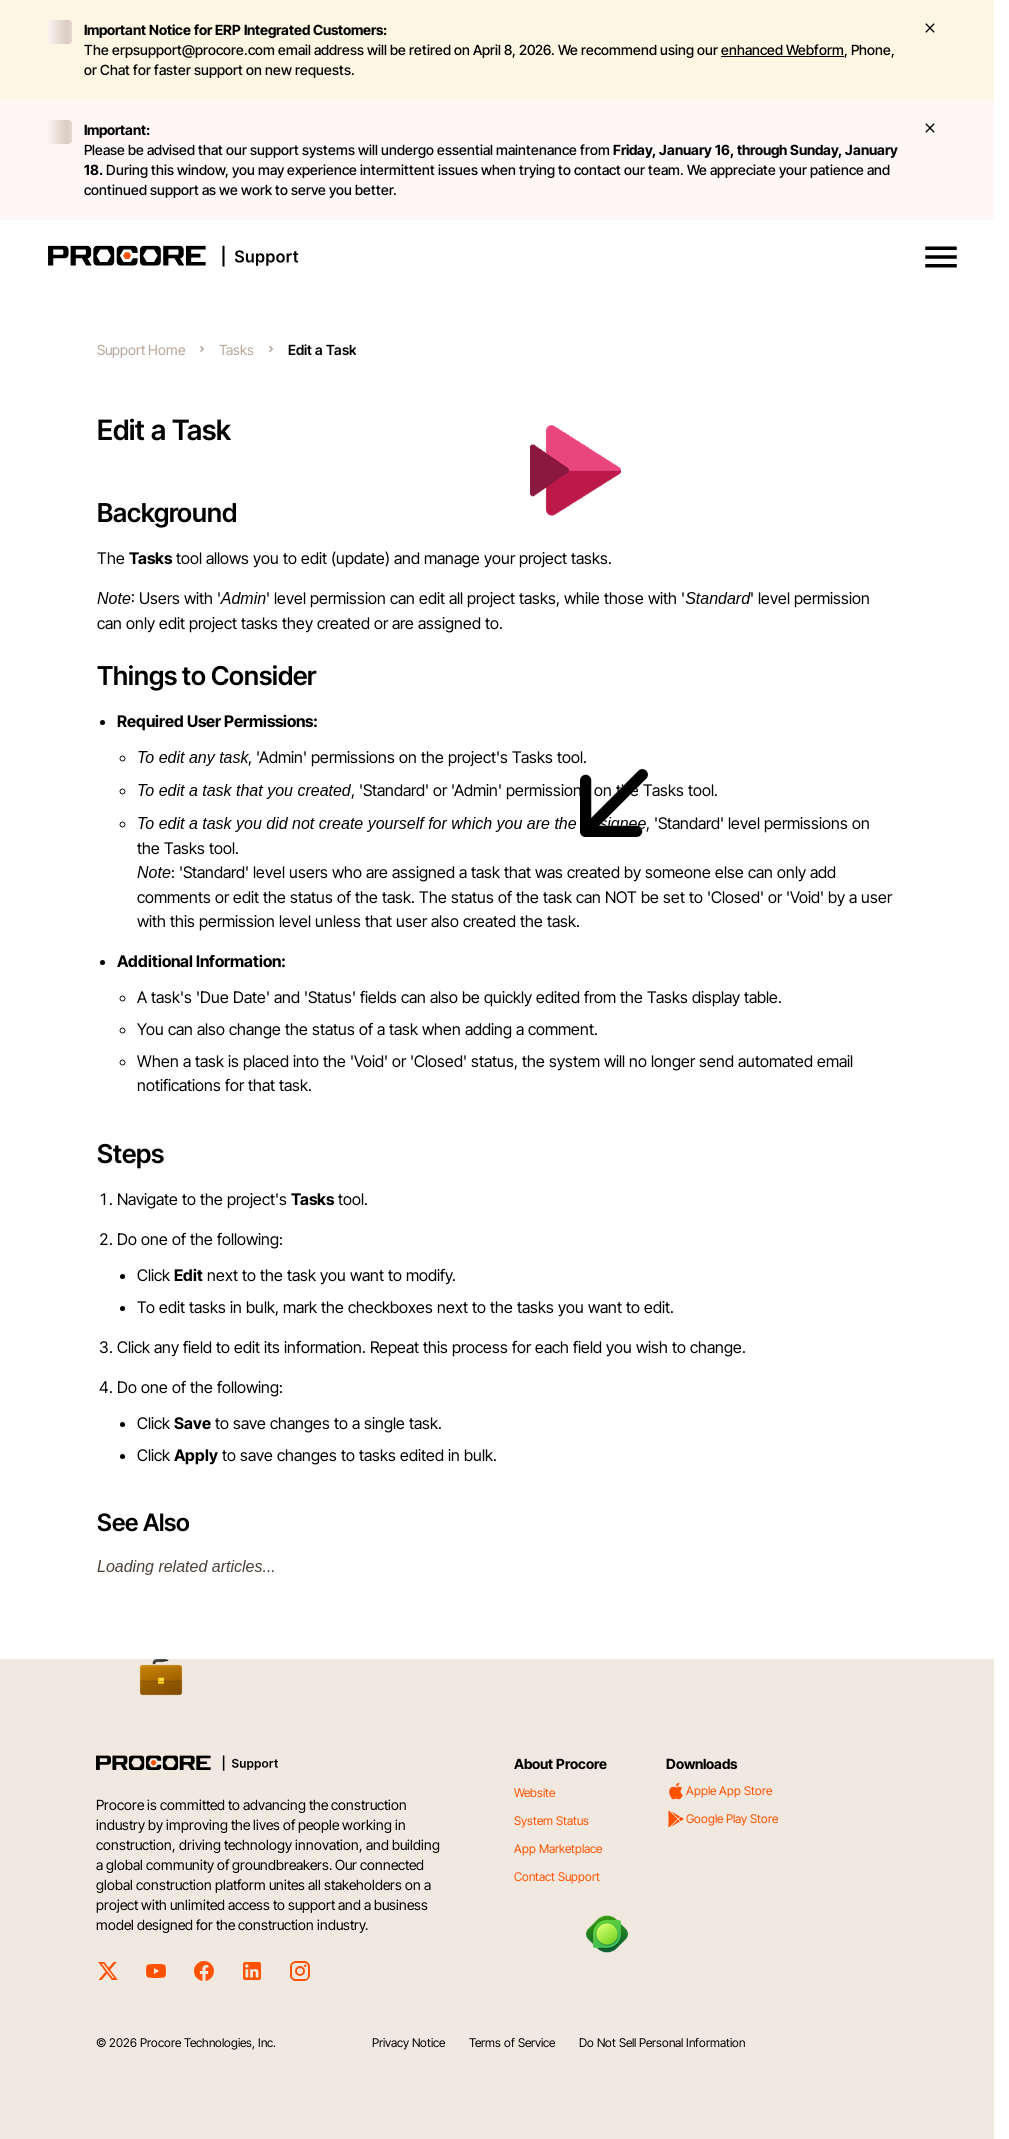  I want to click on open the stream app, so click(575, 470).